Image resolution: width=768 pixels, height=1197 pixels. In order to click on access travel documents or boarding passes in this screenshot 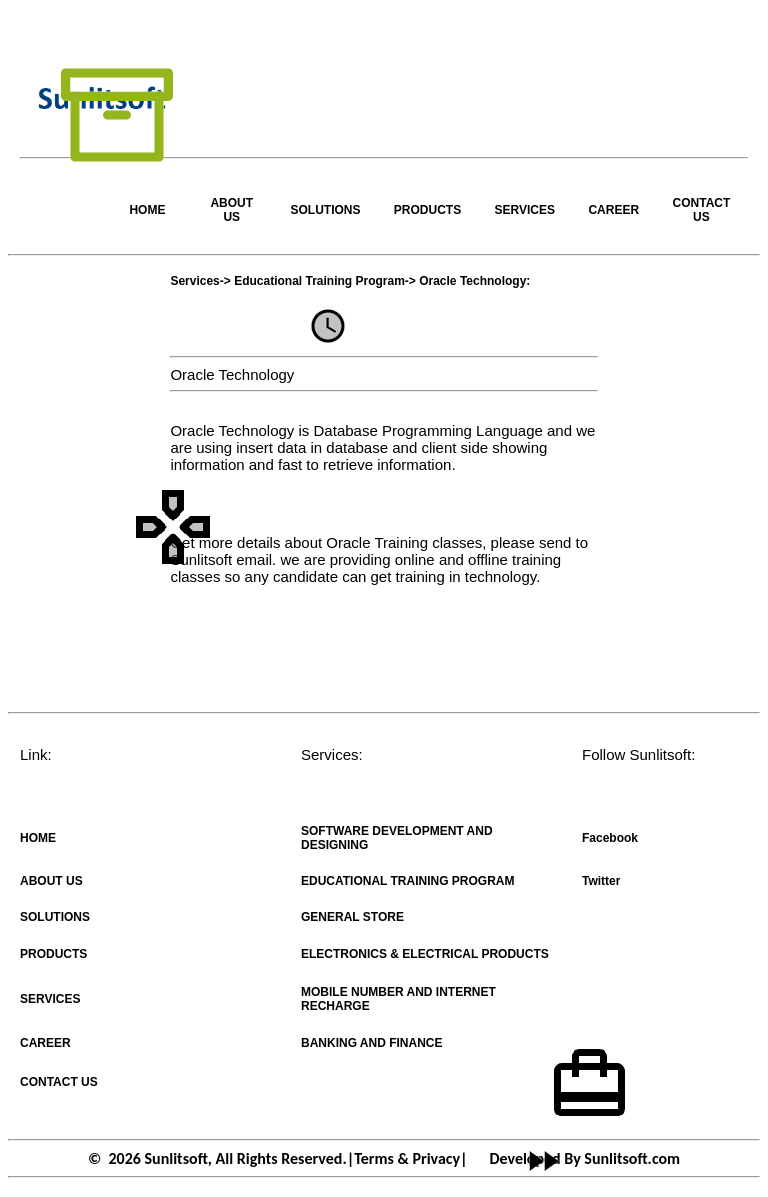, I will do `click(589, 1084)`.